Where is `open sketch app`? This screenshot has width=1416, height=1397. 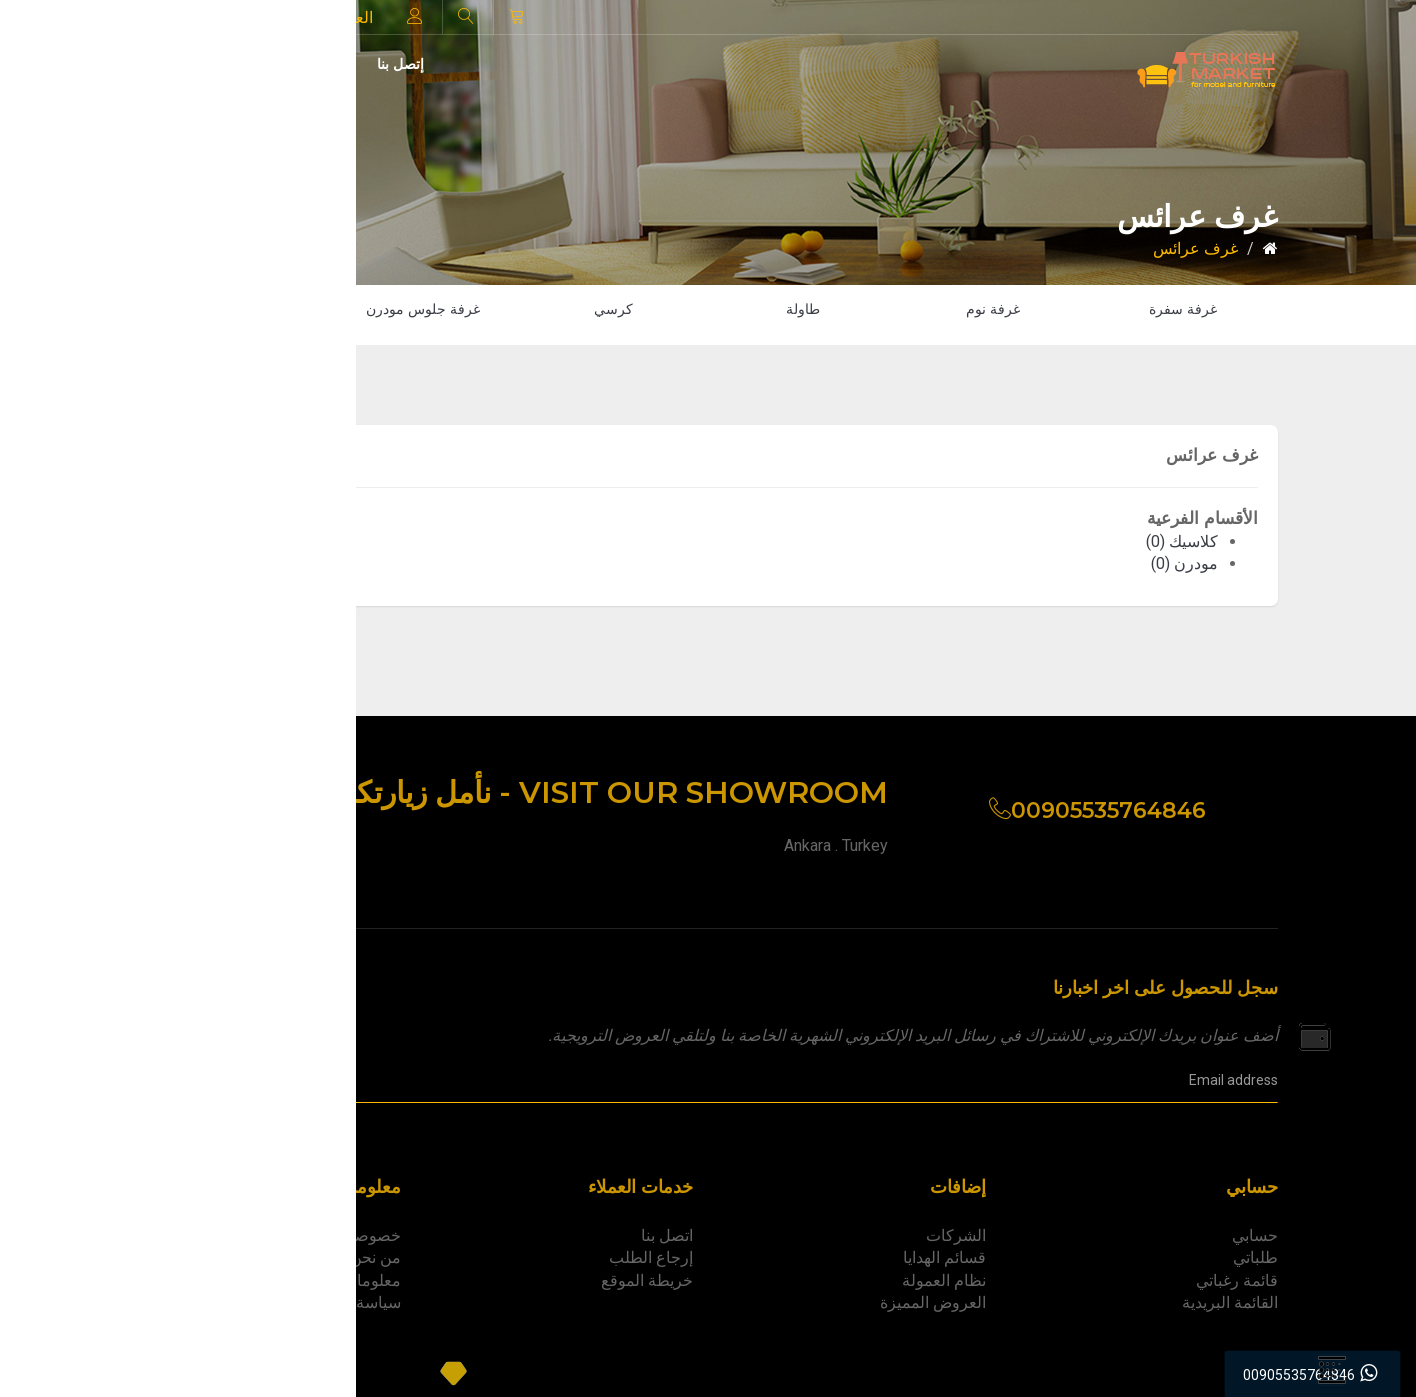 open sketch app is located at coordinates (453, 1373).